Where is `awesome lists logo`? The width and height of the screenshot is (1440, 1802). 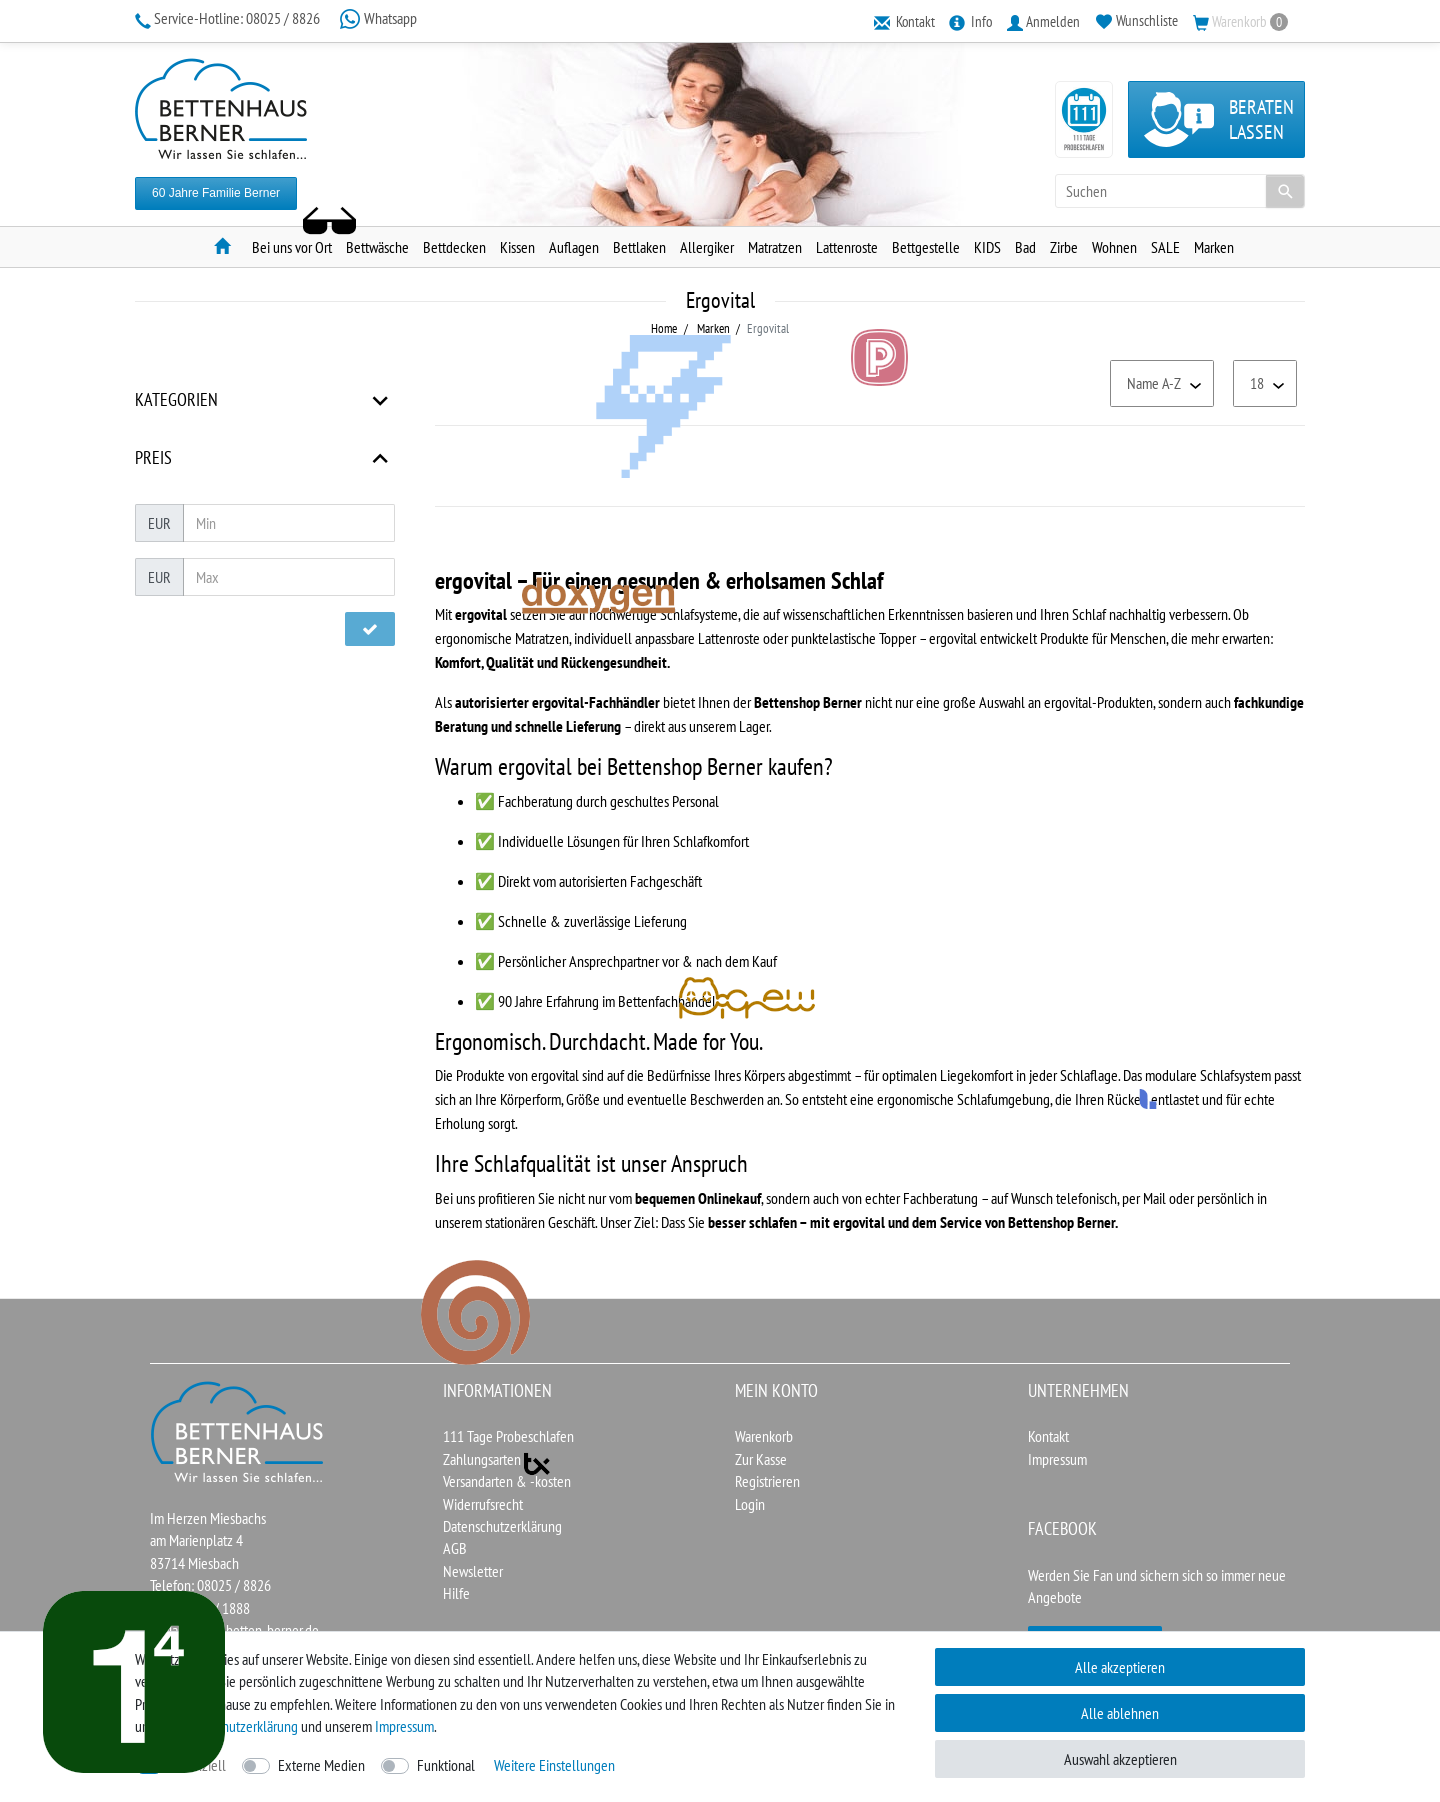
awesome lists logo is located at coordinates (329, 220).